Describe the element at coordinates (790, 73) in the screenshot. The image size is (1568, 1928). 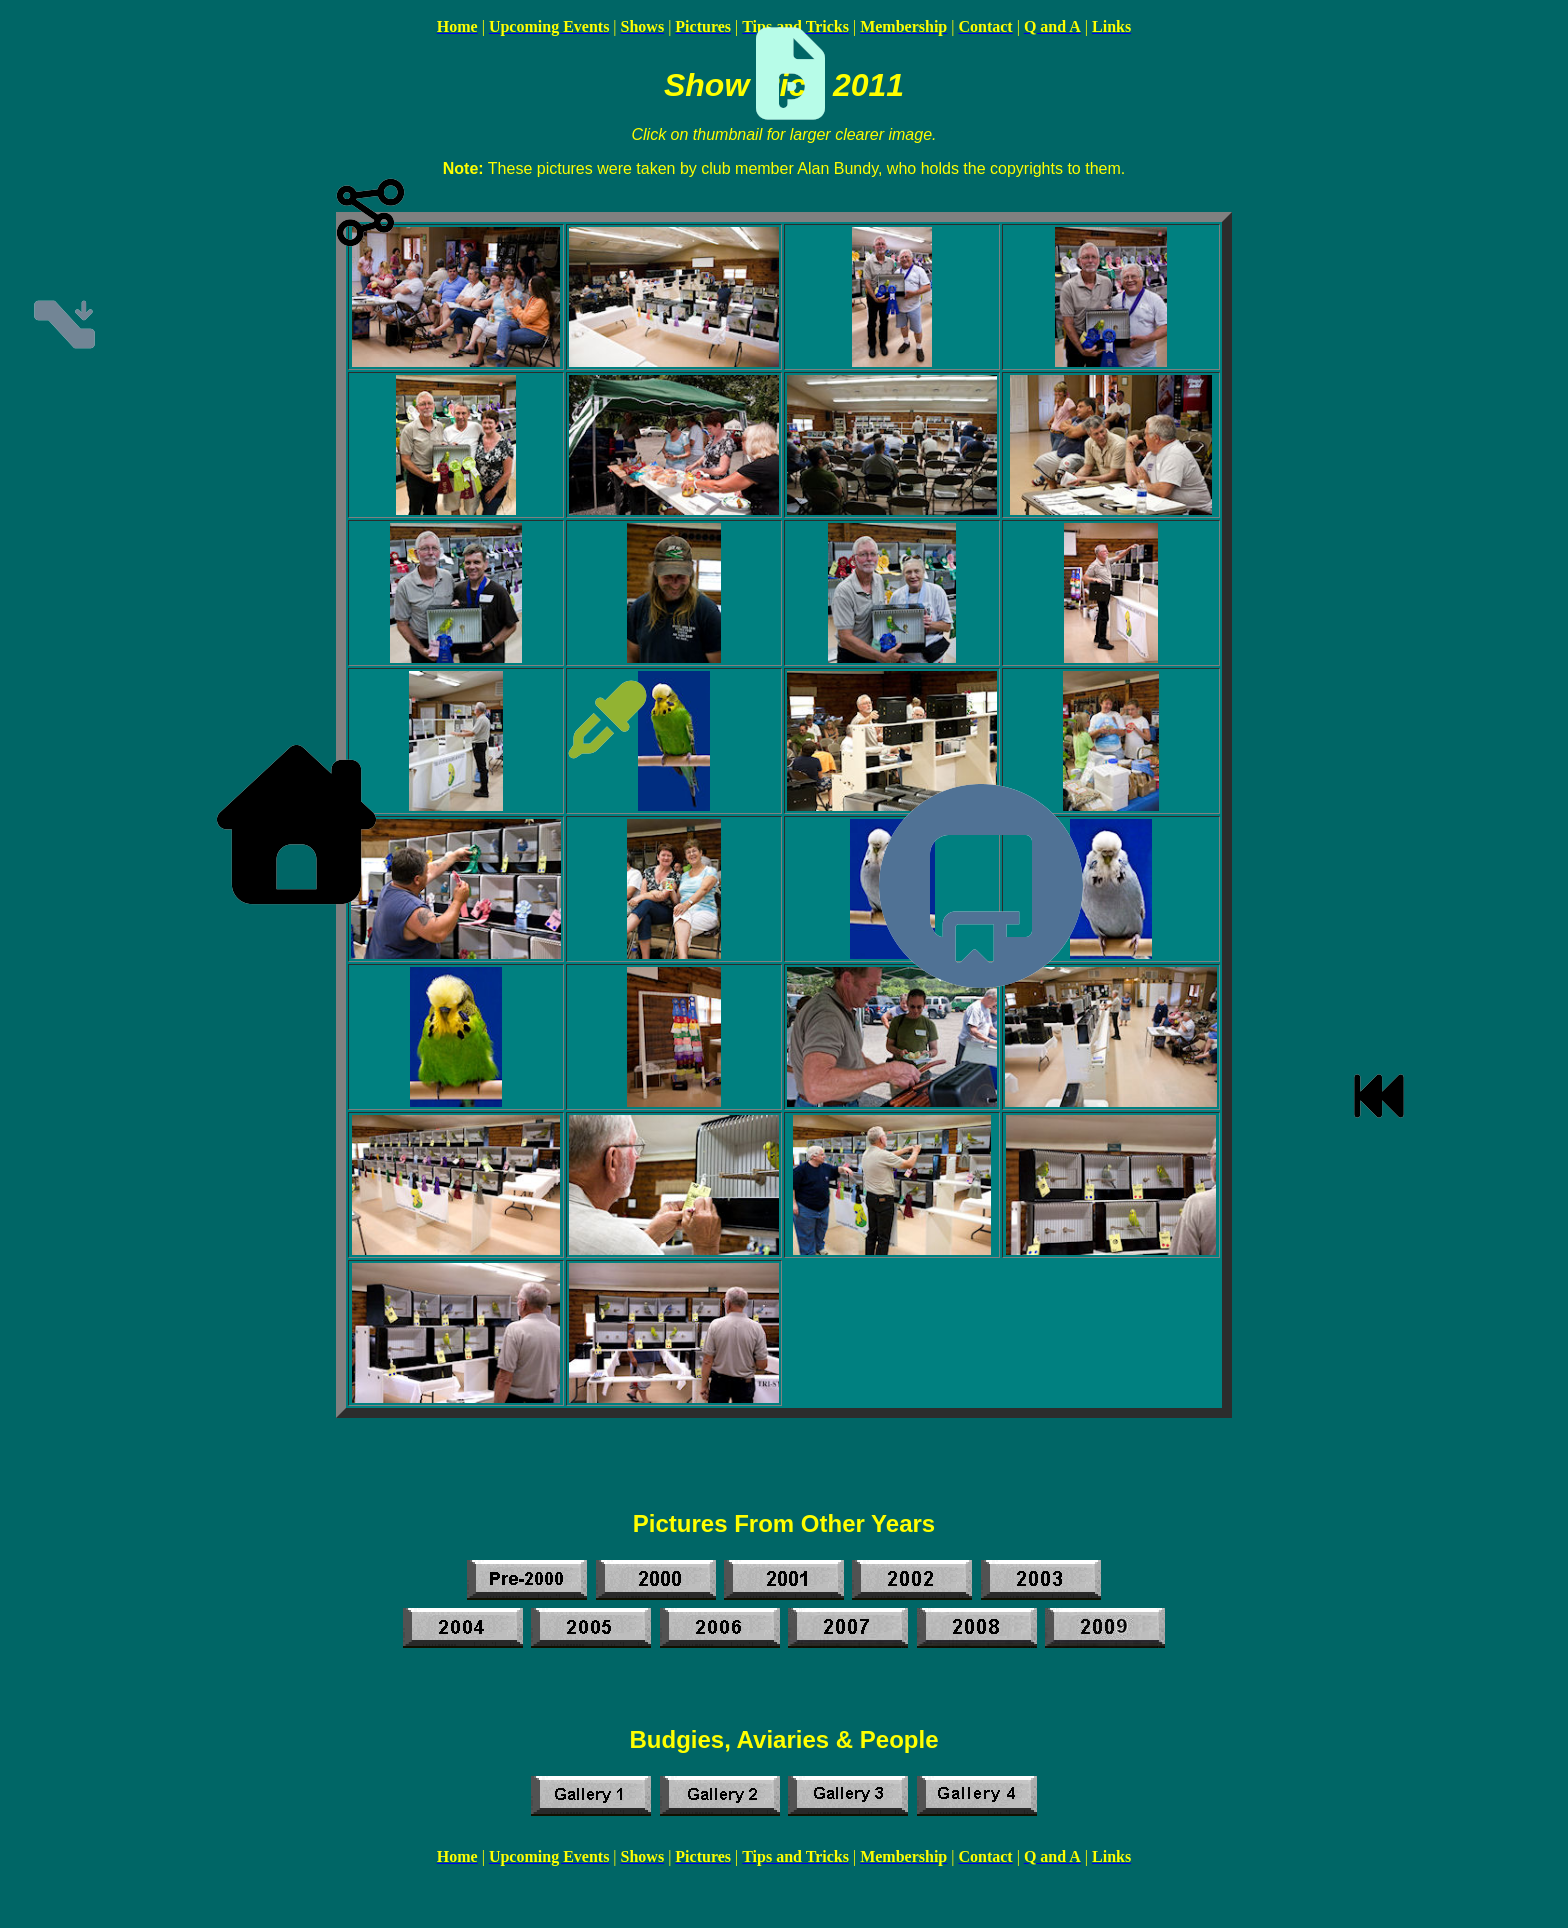
I see `open a PowerPoint presentation file` at that location.